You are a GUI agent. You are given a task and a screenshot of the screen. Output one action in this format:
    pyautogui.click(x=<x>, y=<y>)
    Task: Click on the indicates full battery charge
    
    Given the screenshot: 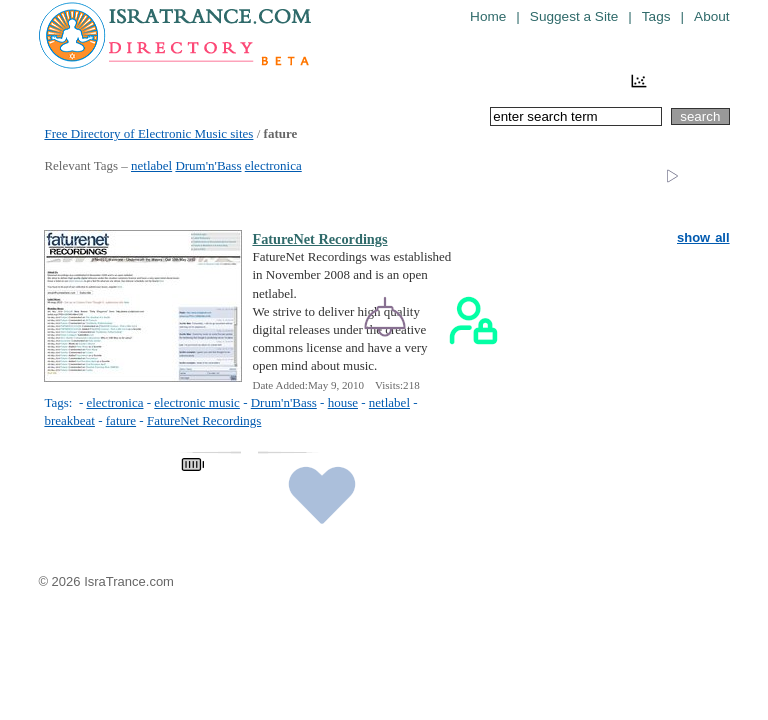 What is the action you would take?
    pyautogui.click(x=192, y=464)
    